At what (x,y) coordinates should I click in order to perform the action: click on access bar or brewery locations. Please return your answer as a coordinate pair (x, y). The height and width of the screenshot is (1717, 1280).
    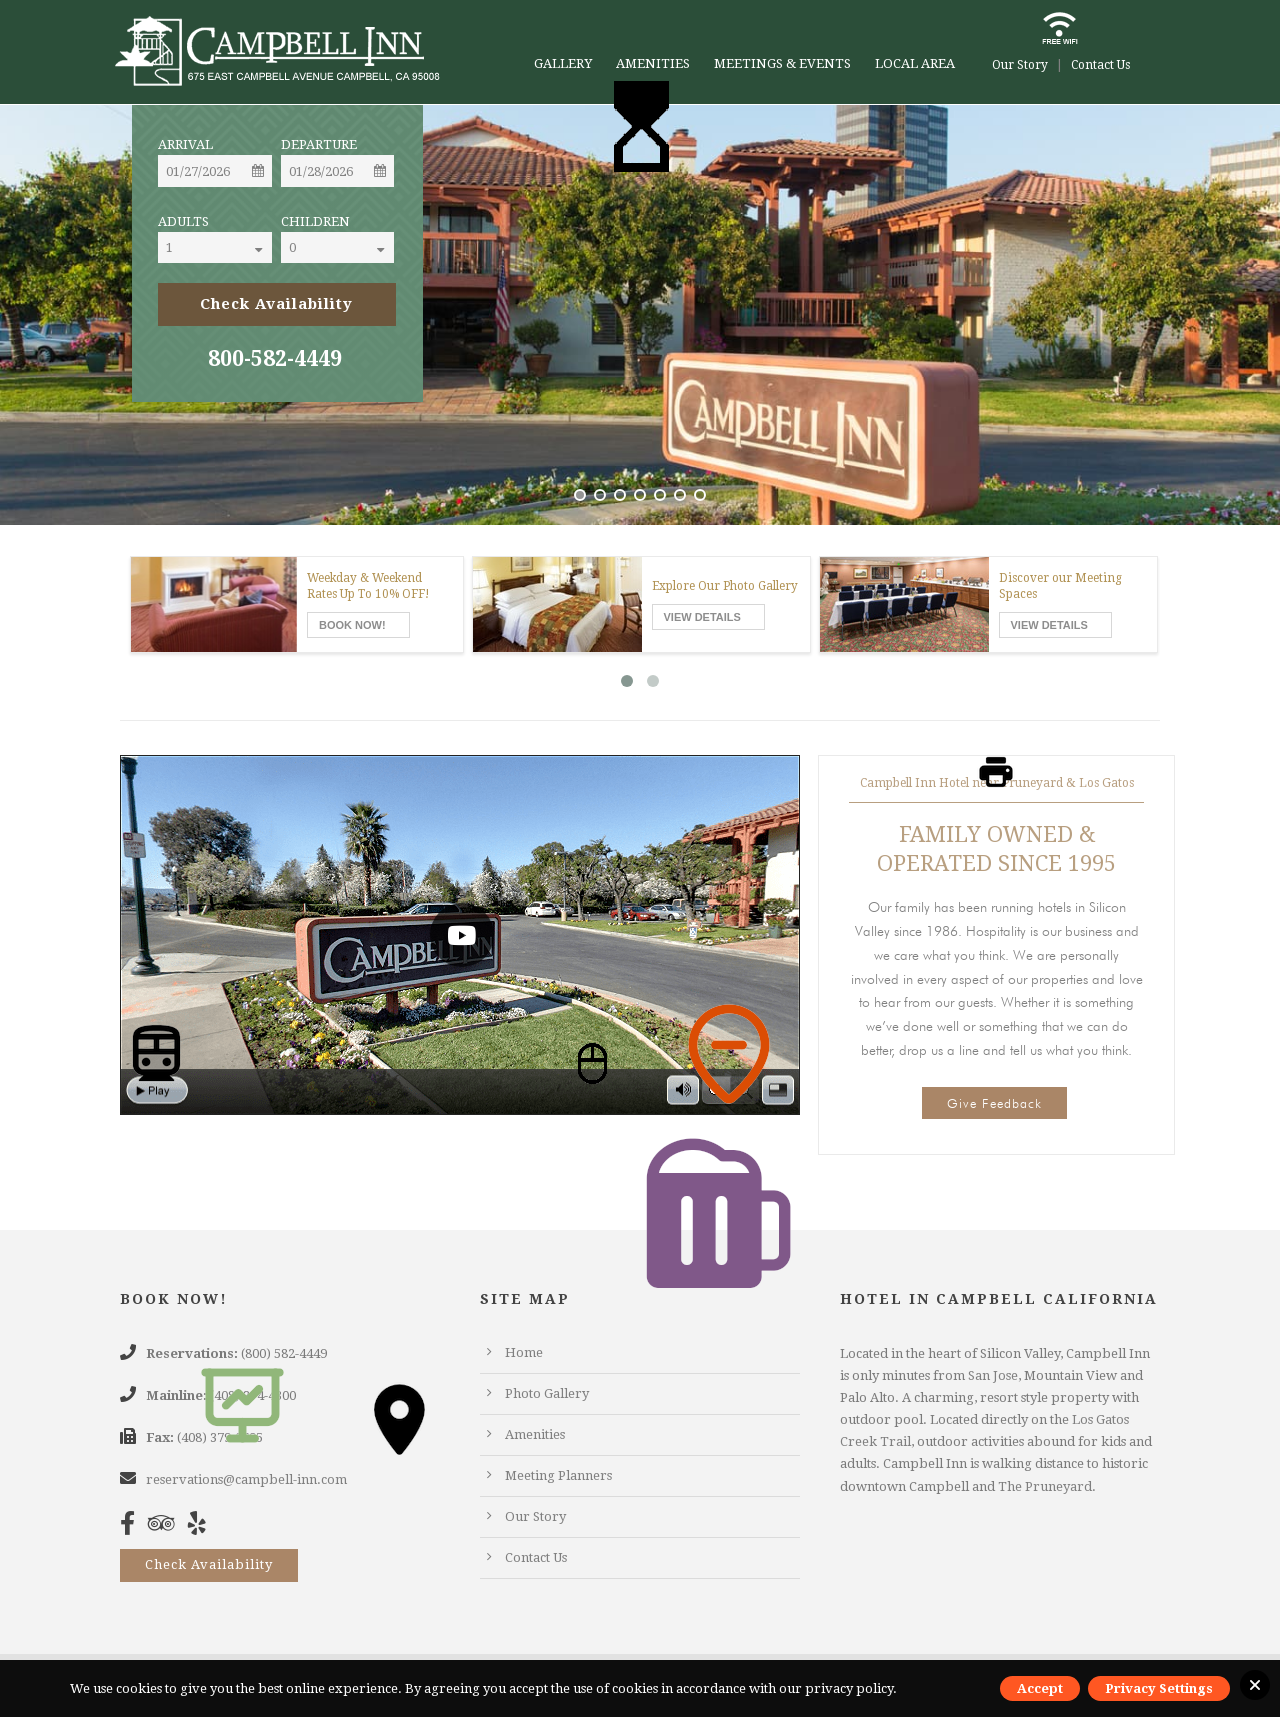
    Looking at the image, I should click on (710, 1219).